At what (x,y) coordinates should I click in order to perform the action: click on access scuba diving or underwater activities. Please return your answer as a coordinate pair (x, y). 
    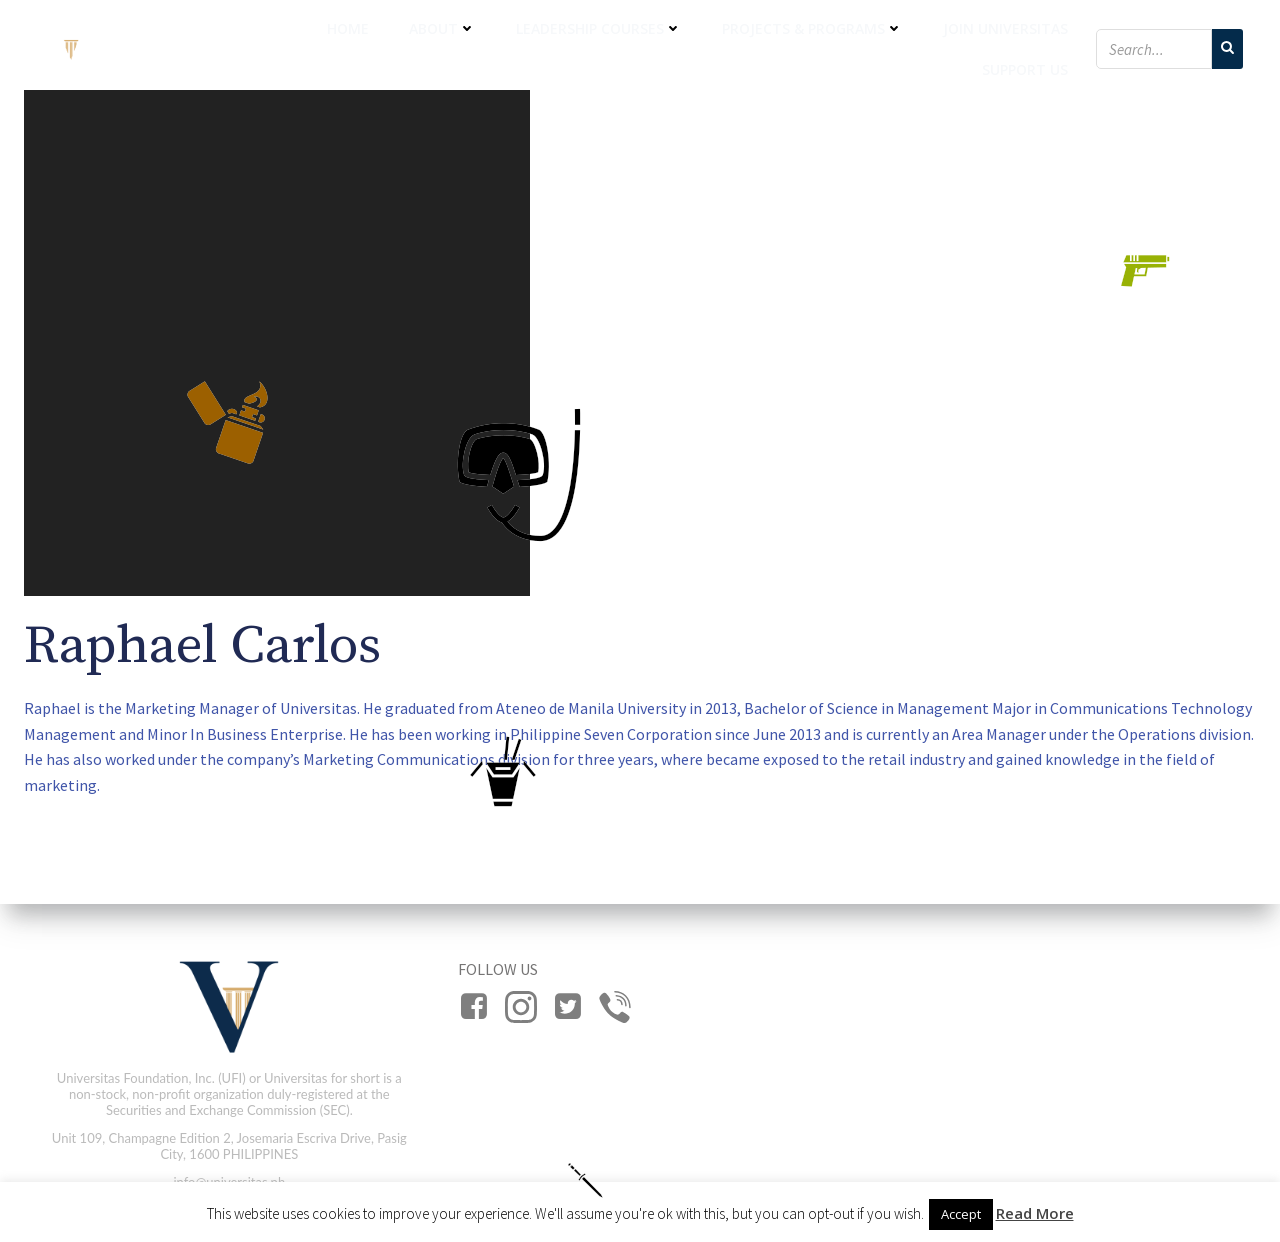
    Looking at the image, I should click on (519, 475).